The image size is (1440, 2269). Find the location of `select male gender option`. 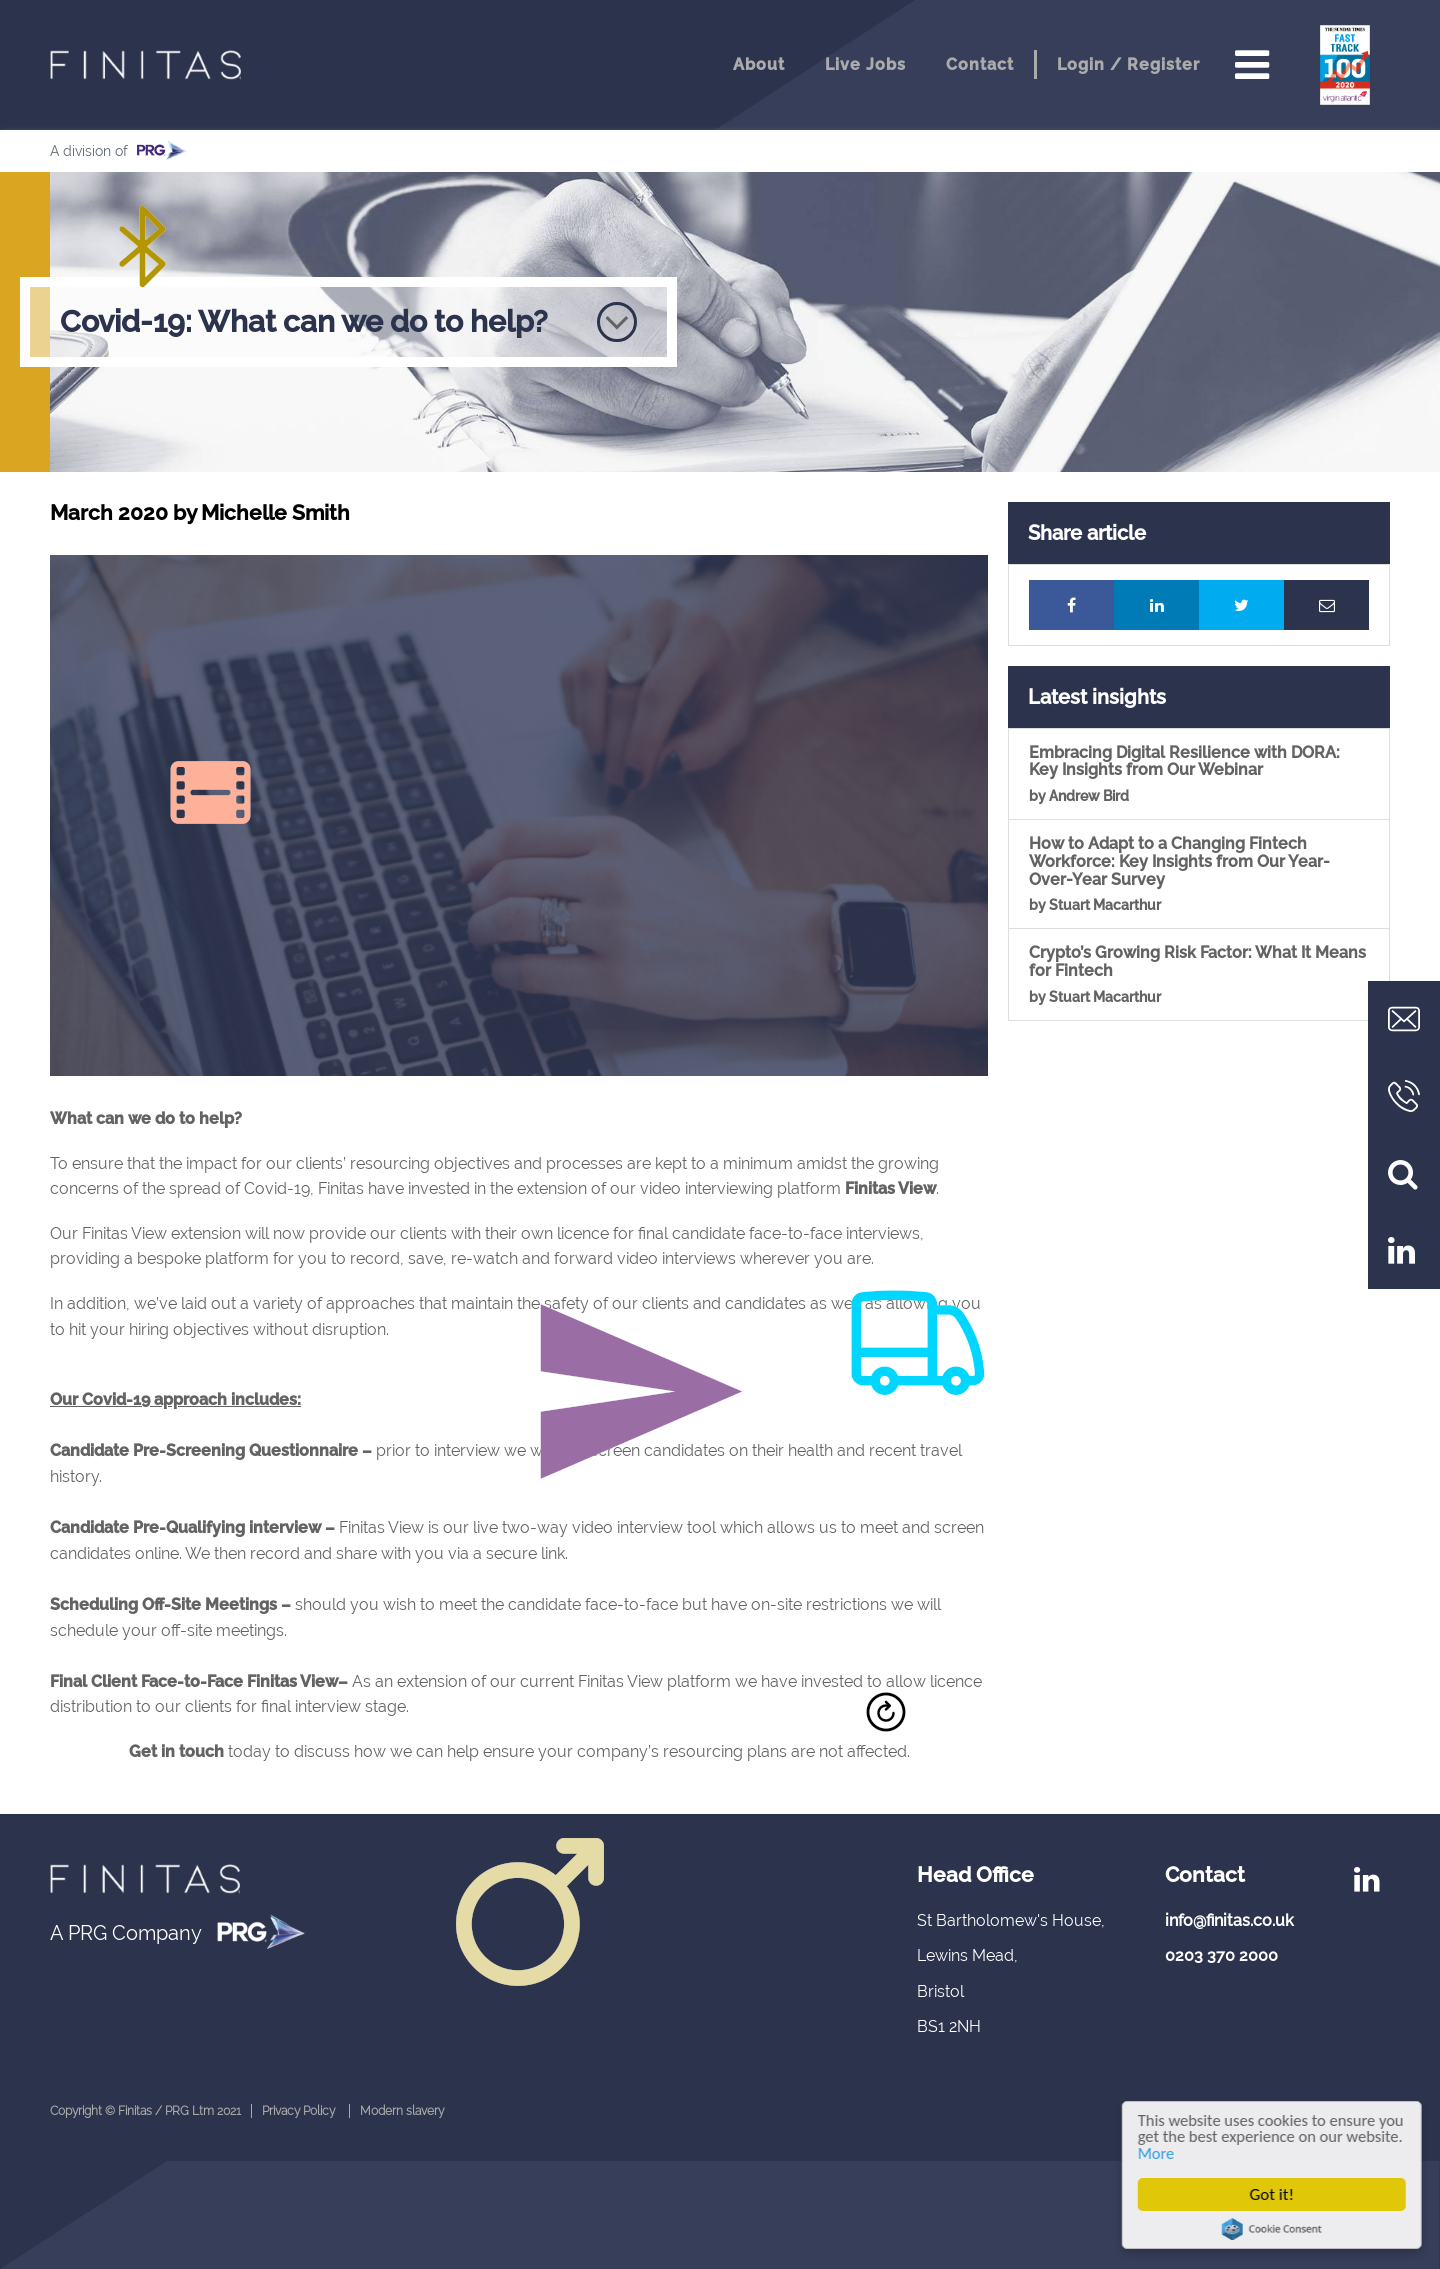

select male gender option is located at coordinates (530, 1912).